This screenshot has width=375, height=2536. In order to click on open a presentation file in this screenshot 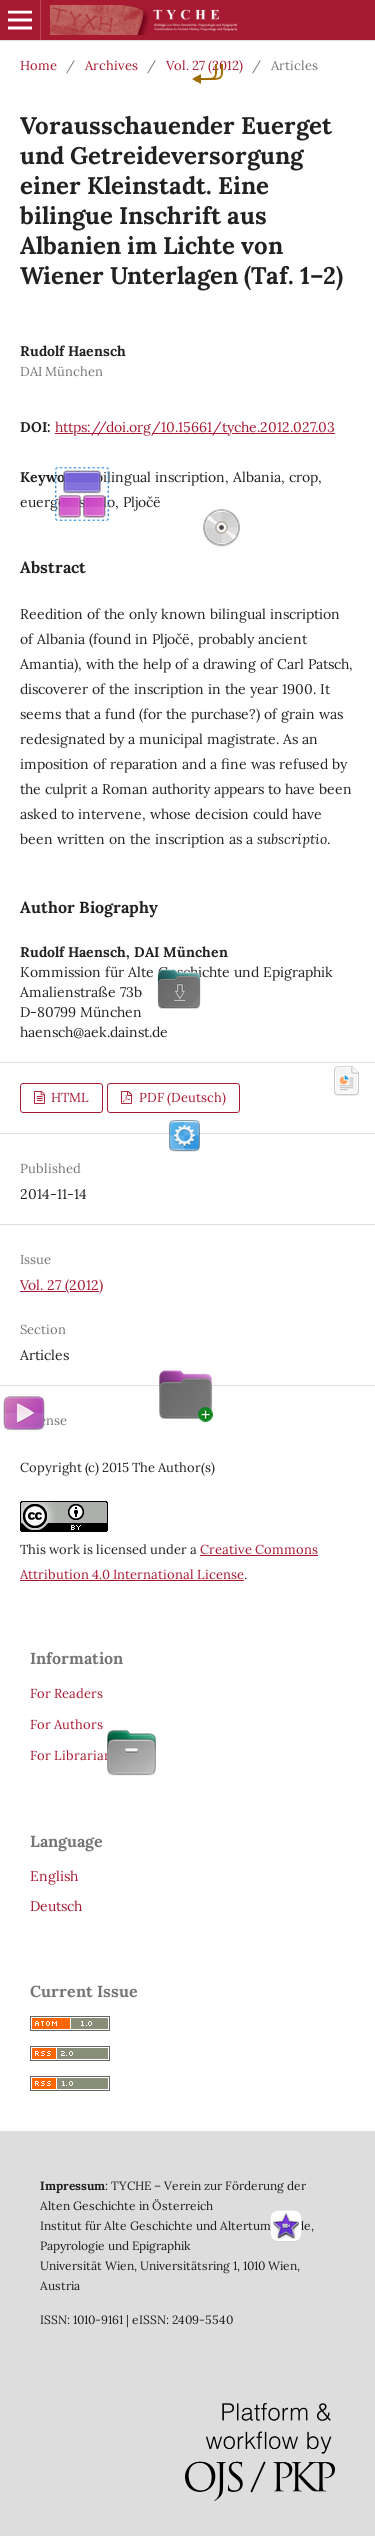, I will do `click(346, 1080)`.